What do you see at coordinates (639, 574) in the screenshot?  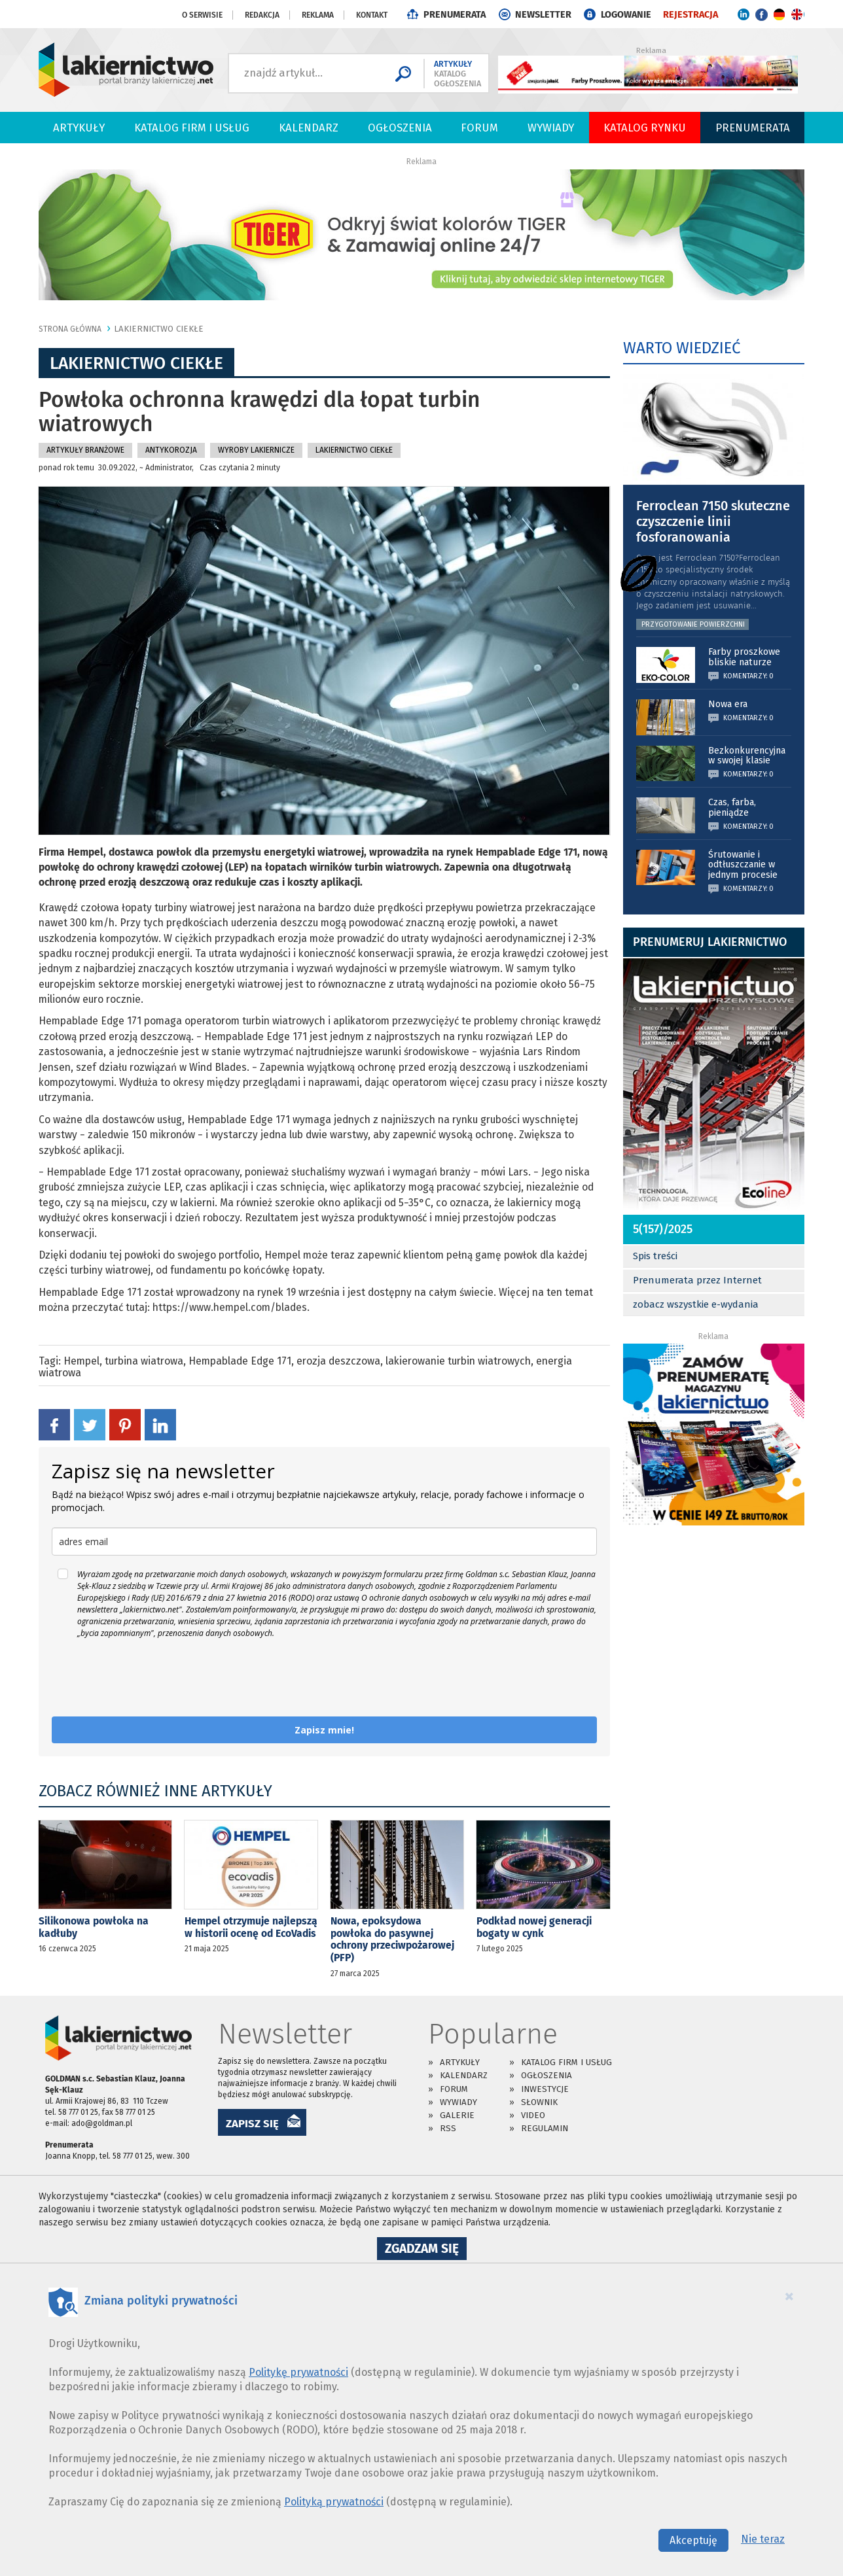 I see `view rugby sports content` at bounding box center [639, 574].